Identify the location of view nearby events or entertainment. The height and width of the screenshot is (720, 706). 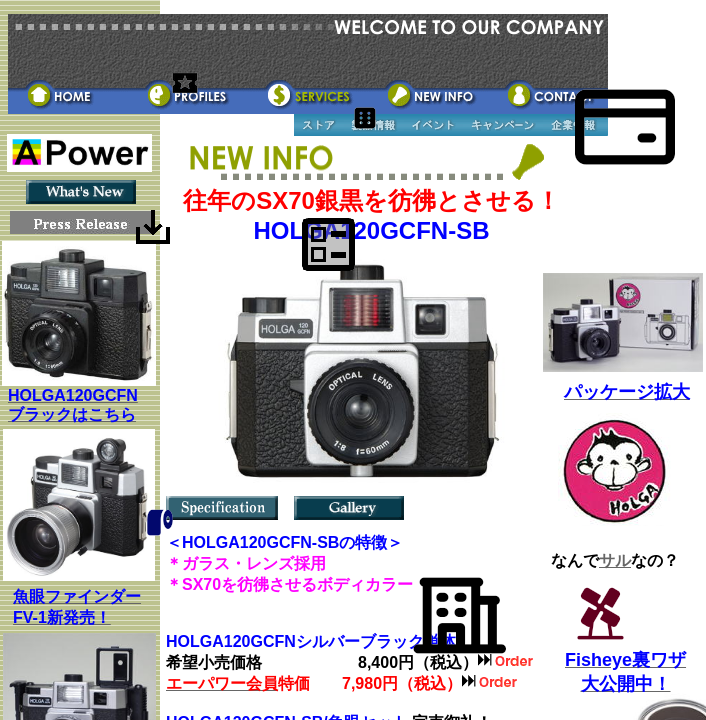
(185, 83).